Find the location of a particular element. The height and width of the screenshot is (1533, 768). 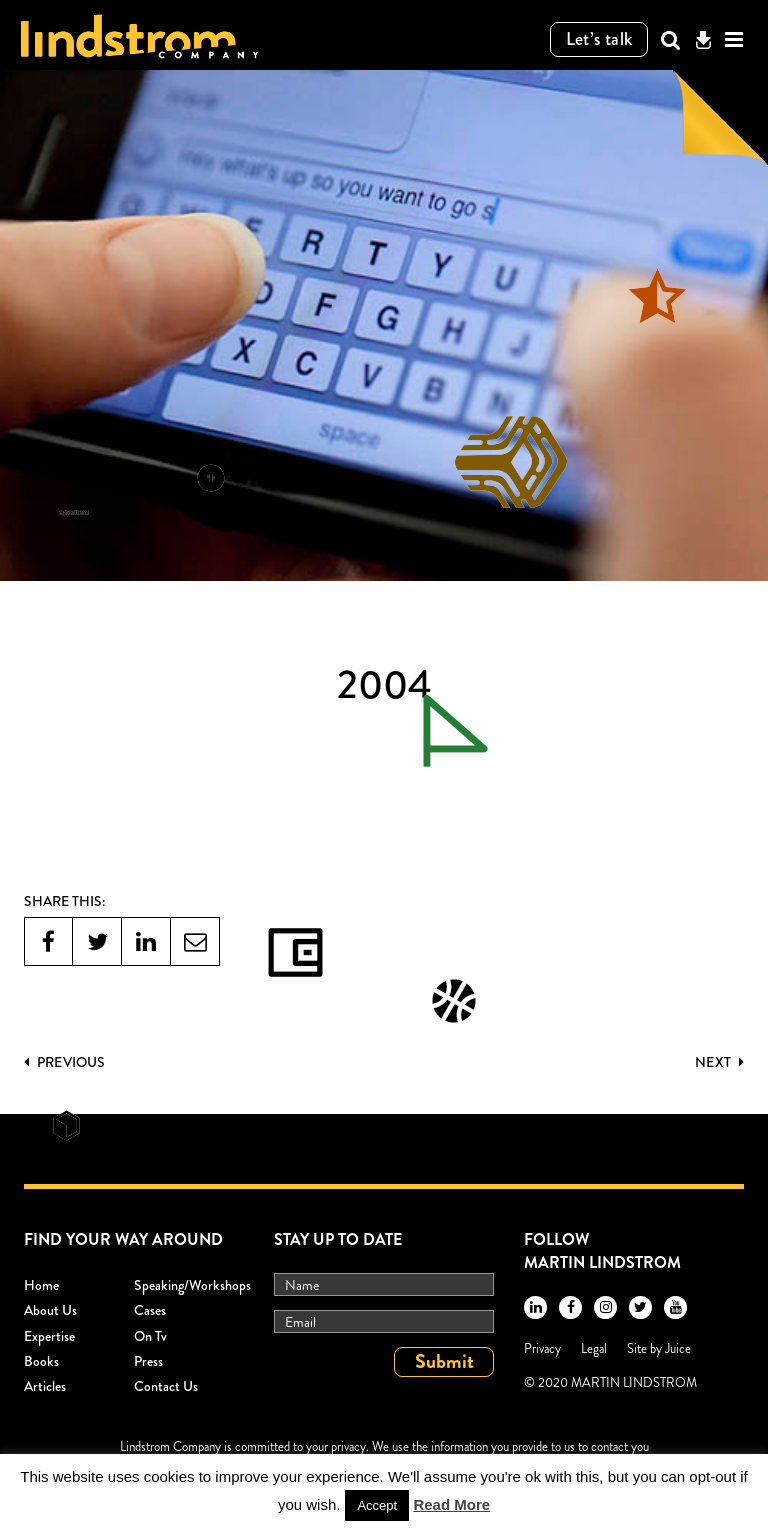

pause media playback is located at coordinates (211, 478).